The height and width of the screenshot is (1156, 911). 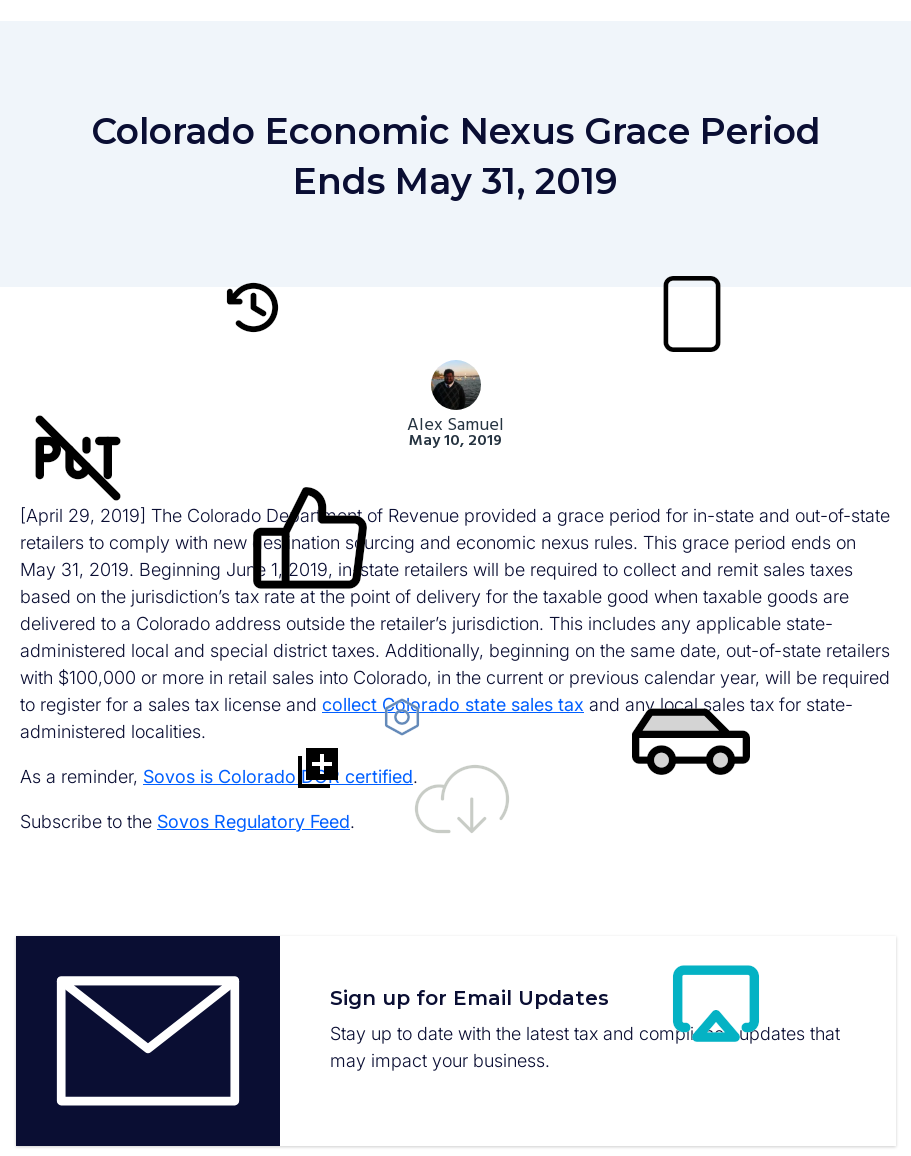 What do you see at coordinates (716, 1002) in the screenshot?
I see `stream content to an external display` at bounding box center [716, 1002].